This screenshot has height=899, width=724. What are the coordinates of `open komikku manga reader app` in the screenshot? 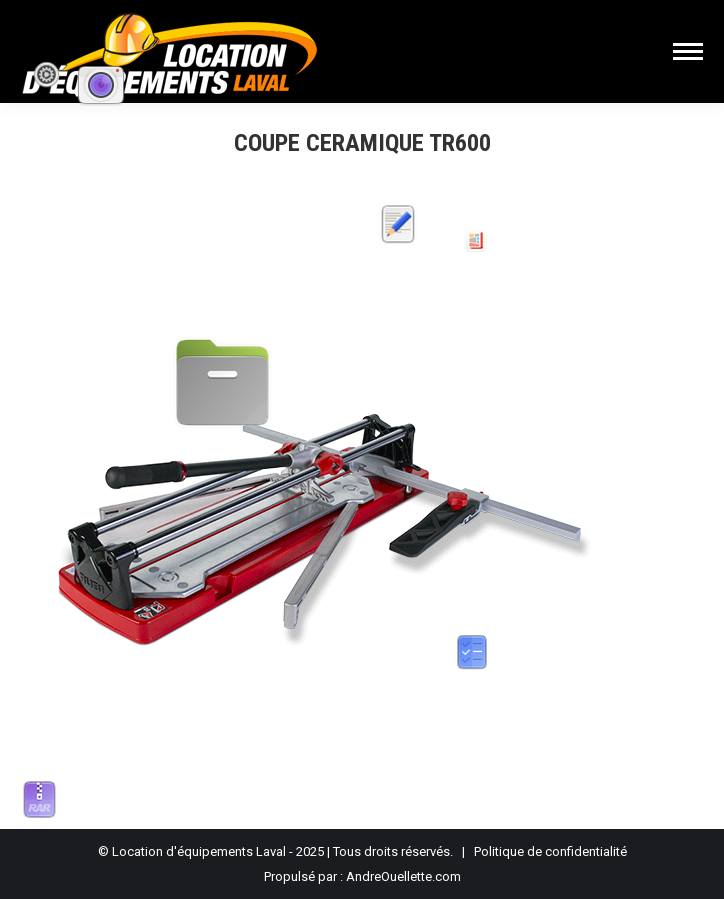 It's located at (475, 240).